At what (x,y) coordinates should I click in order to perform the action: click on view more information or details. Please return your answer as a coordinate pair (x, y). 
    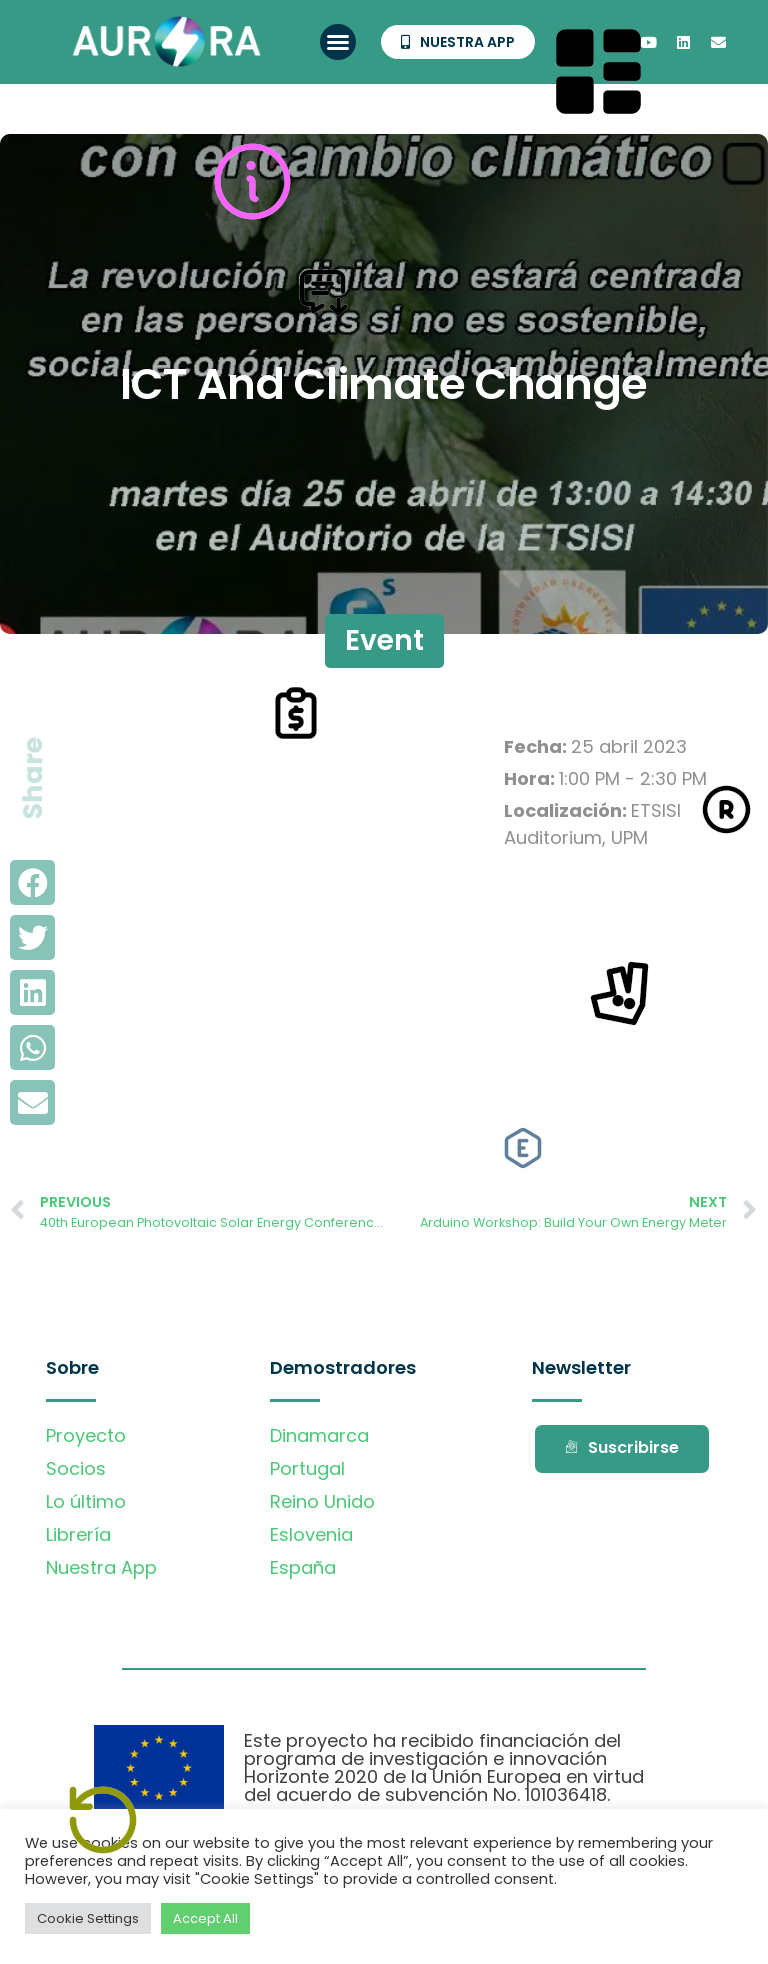
    Looking at the image, I should click on (252, 181).